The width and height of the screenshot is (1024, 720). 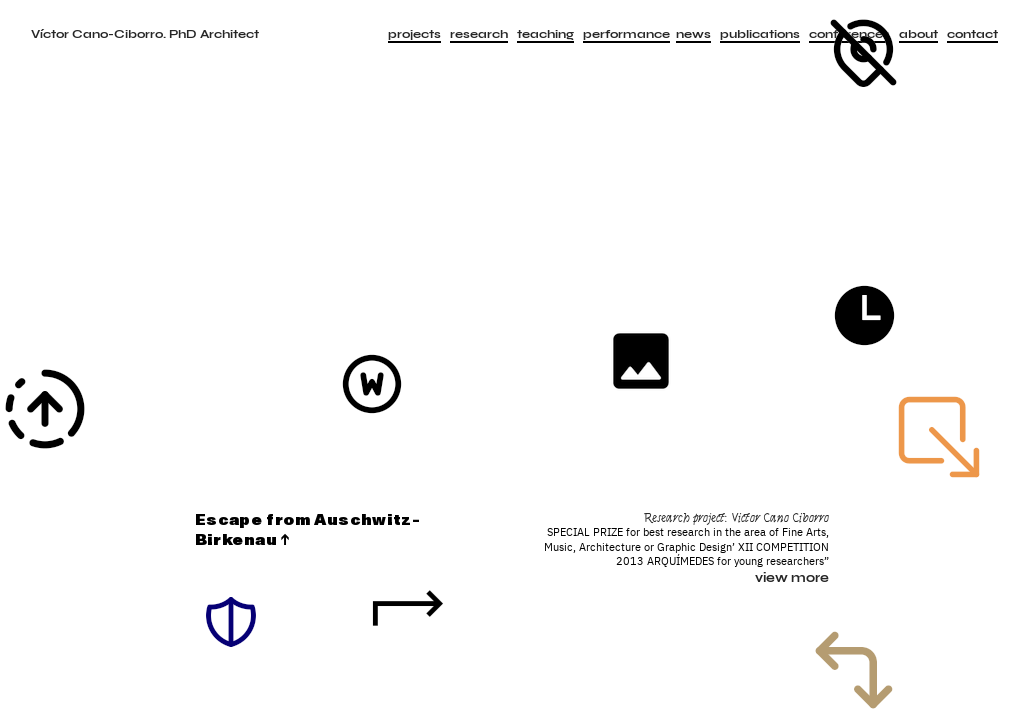 I want to click on view time or clock settings, so click(x=864, y=315).